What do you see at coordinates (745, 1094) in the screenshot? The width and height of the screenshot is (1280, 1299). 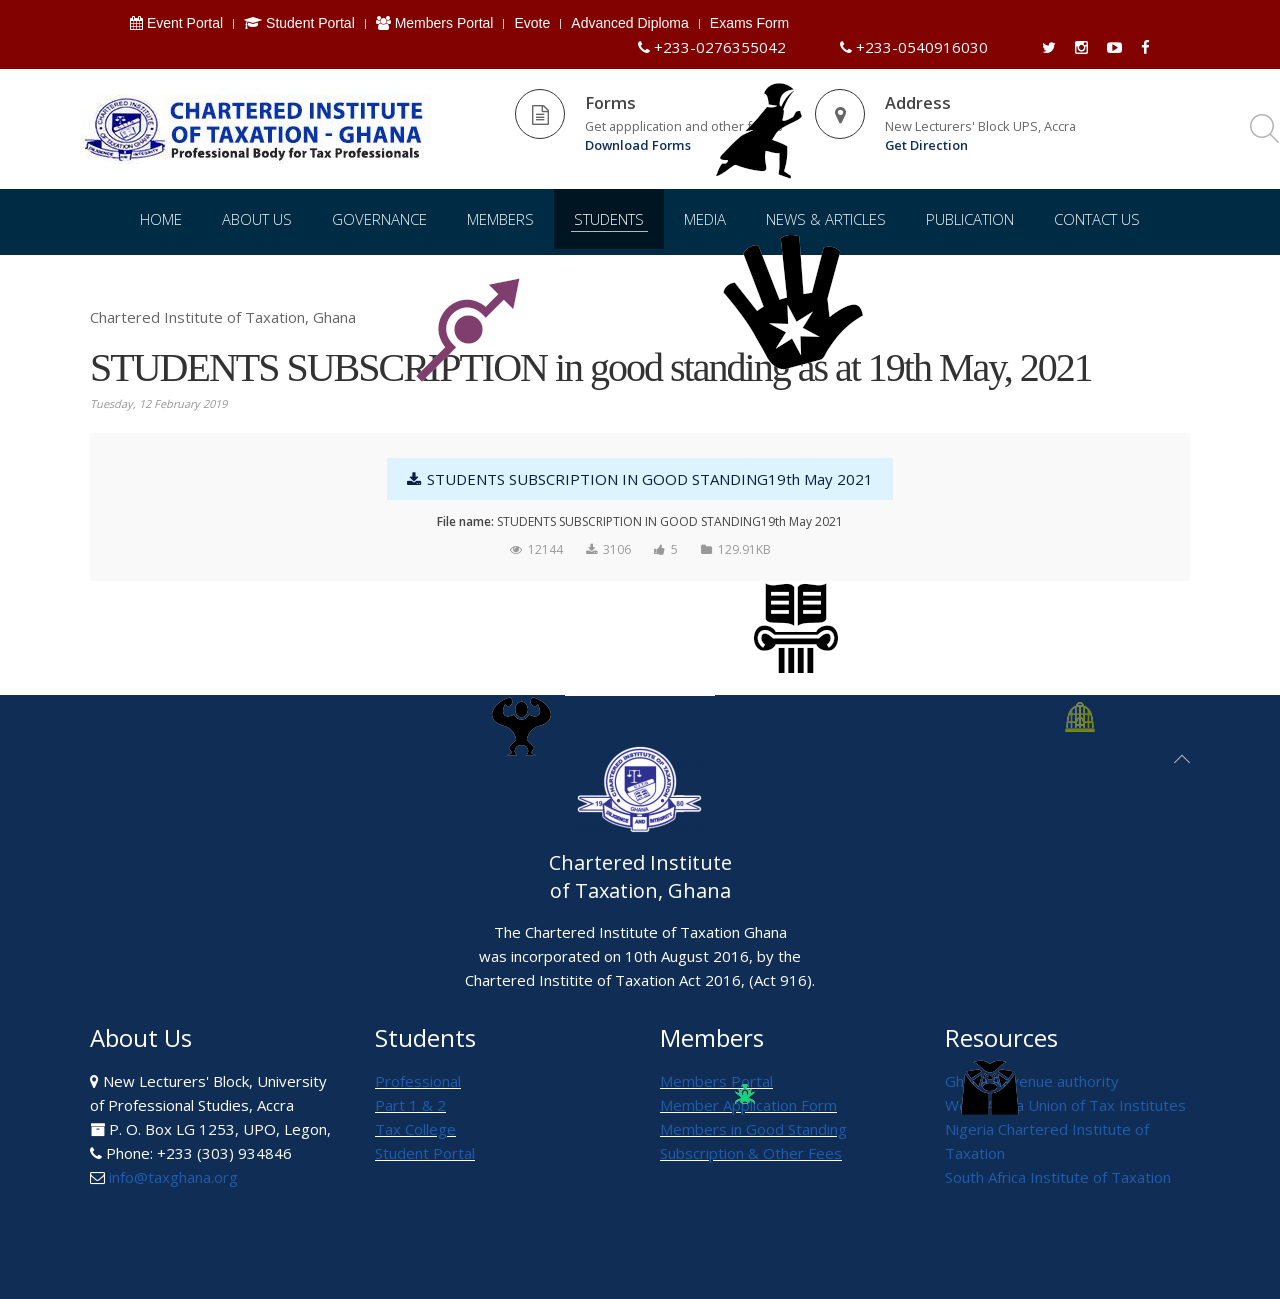 I see `abstract game character or creature icon` at bounding box center [745, 1094].